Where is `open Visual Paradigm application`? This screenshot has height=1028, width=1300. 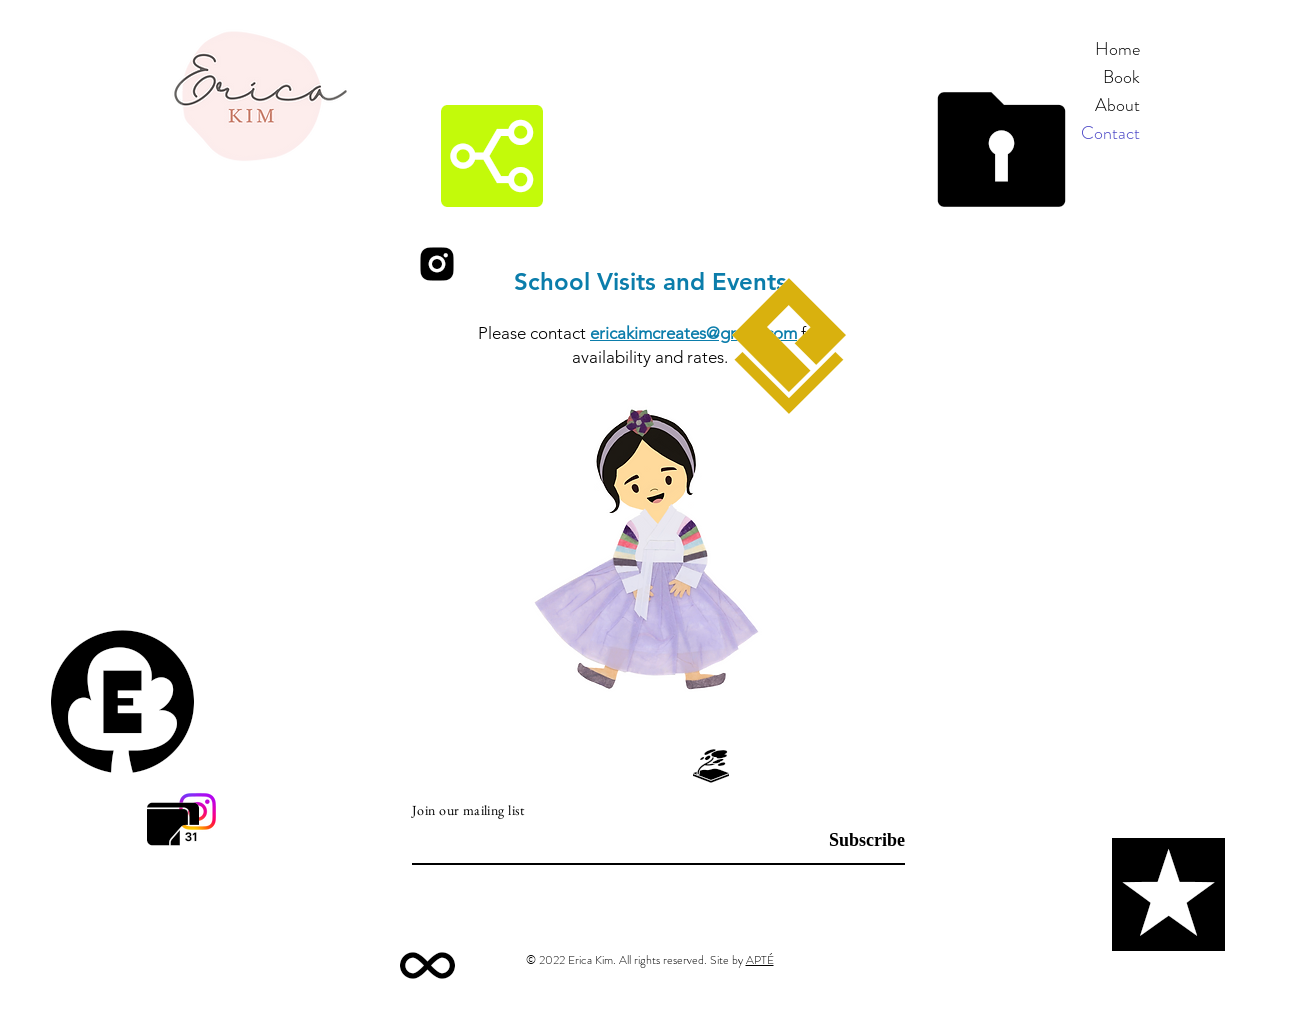
open Visual Paradigm application is located at coordinates (789, 346).